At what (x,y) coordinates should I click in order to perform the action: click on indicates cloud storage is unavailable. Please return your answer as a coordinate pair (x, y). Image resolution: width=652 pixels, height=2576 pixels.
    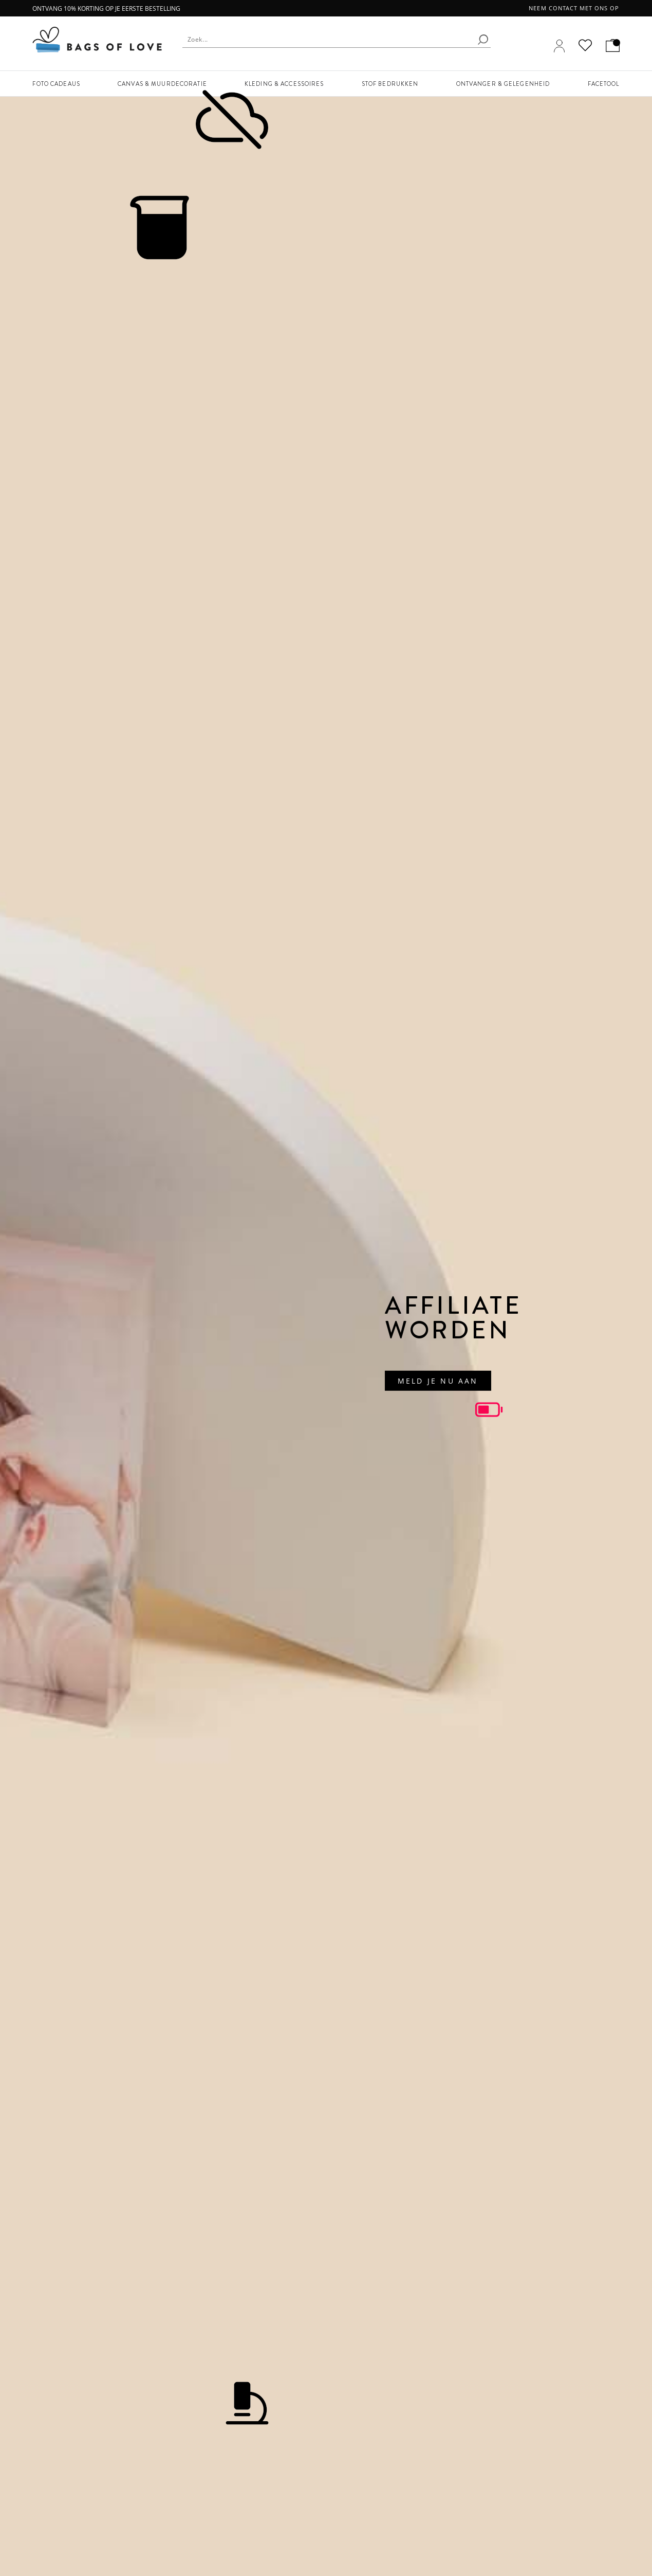
    Looking at the image, I should click on (232, 119).